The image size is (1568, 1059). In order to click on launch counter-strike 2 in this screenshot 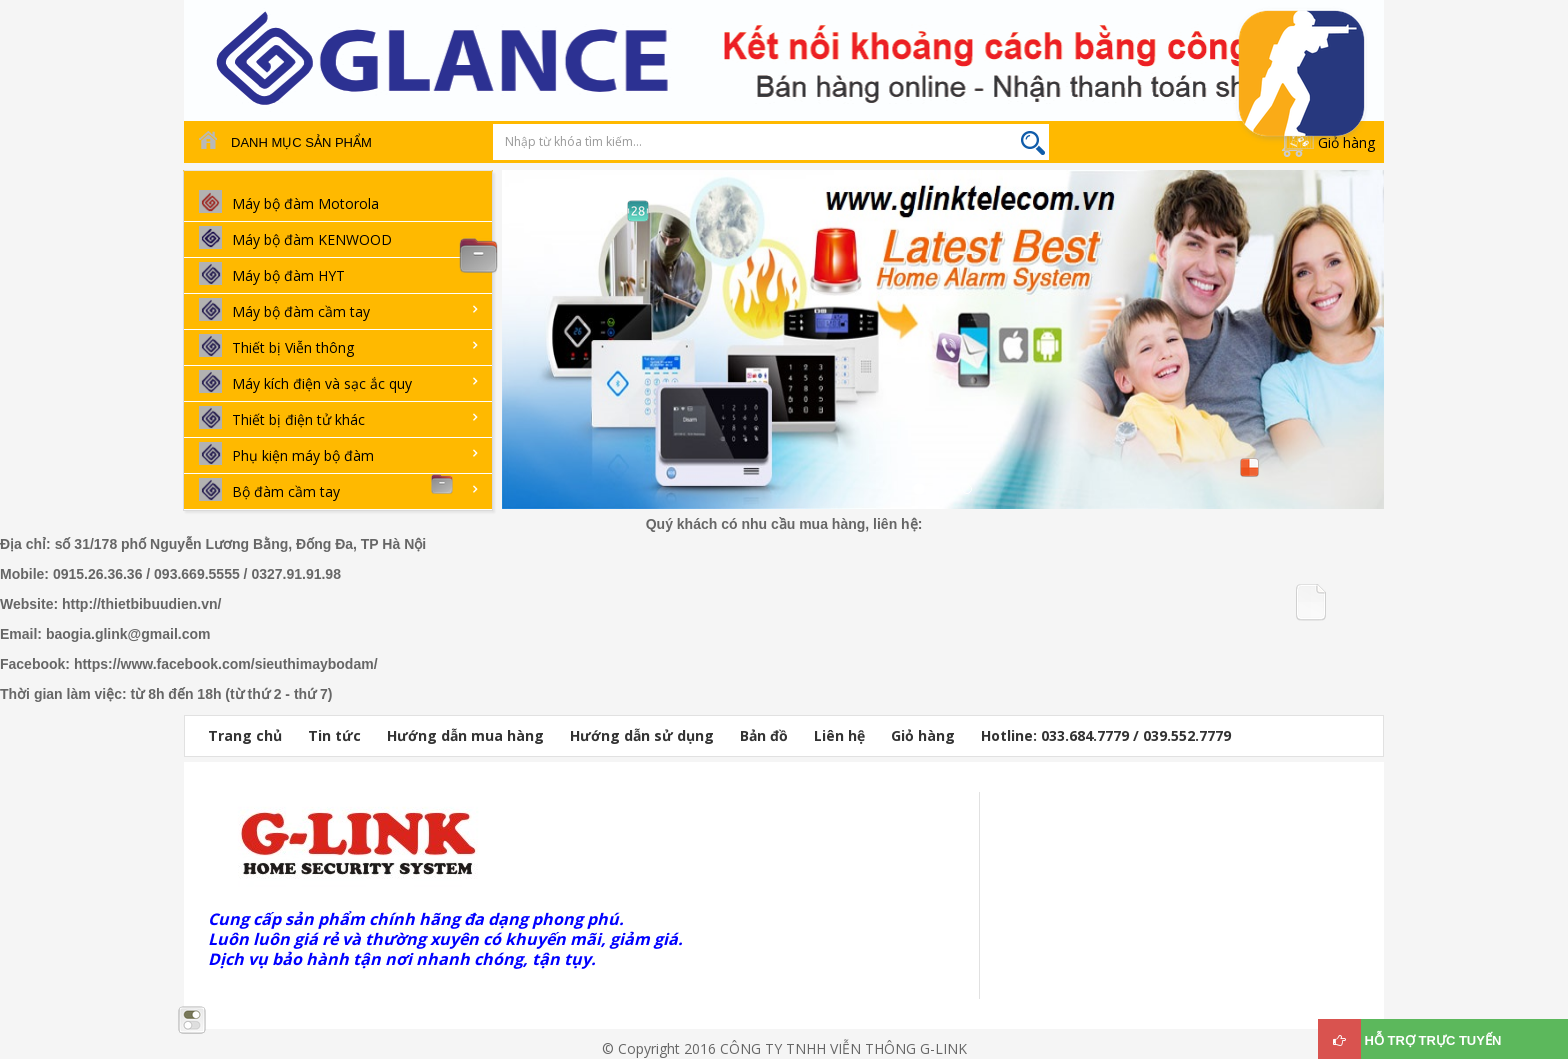, I will do `click(1301, 73)`.